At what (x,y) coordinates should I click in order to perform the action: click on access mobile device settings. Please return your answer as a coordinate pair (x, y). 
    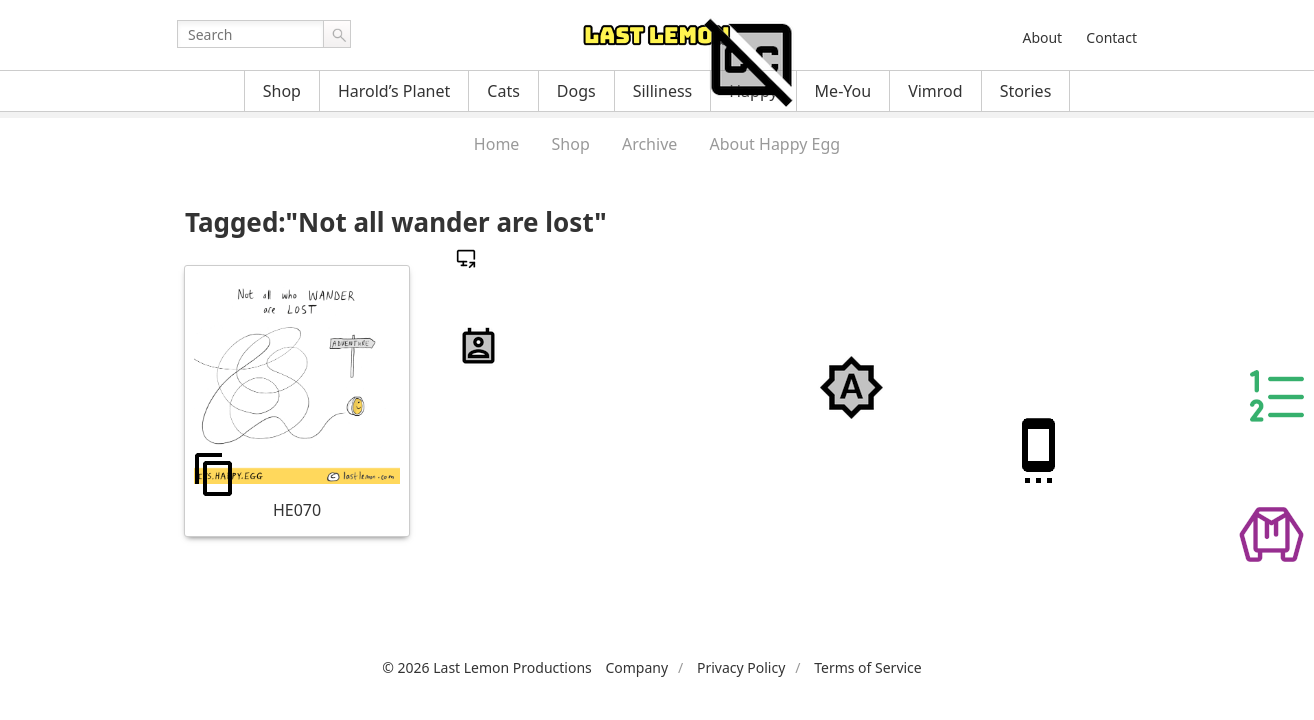
    Looking at the image, I should click on (1038, 450).